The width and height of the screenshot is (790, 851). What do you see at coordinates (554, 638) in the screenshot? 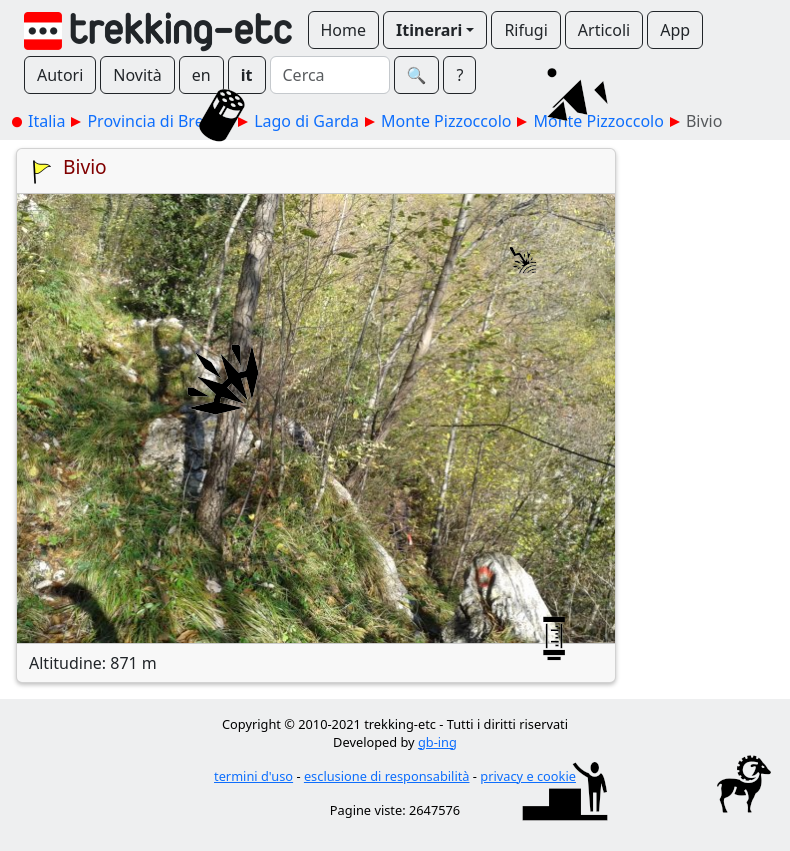
I see `view temperature or measurement settings` at bounding box center [554, 638].